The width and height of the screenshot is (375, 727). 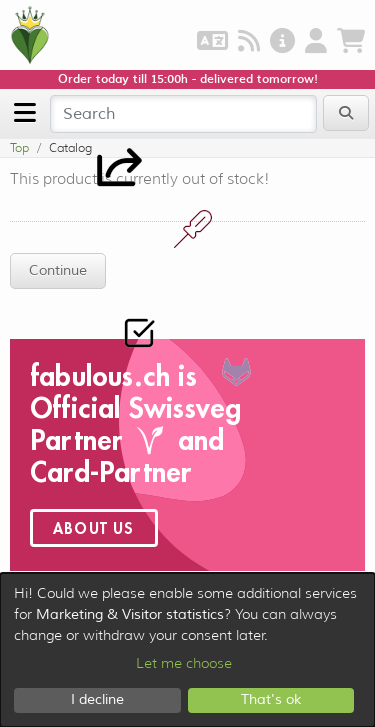 I want to click on access settings or configuration options, so click(x=193, y=229).